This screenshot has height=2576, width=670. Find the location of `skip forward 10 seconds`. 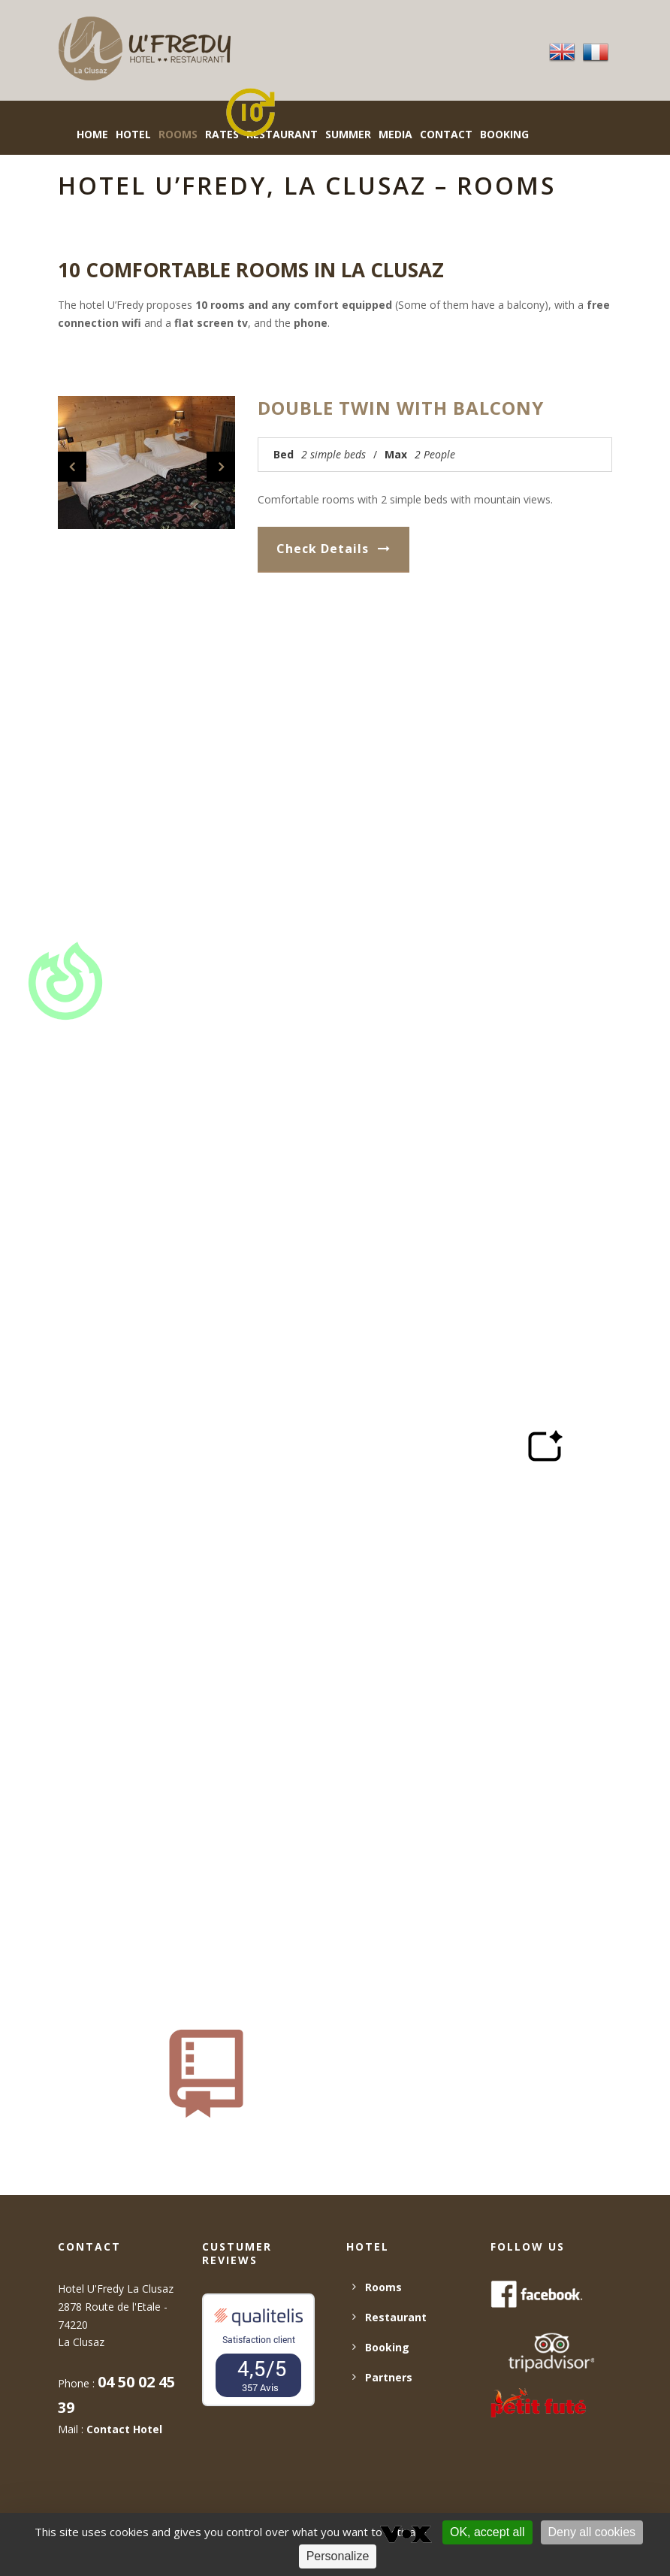

skip forward 10 seconds is located at coordinates (250, 112).